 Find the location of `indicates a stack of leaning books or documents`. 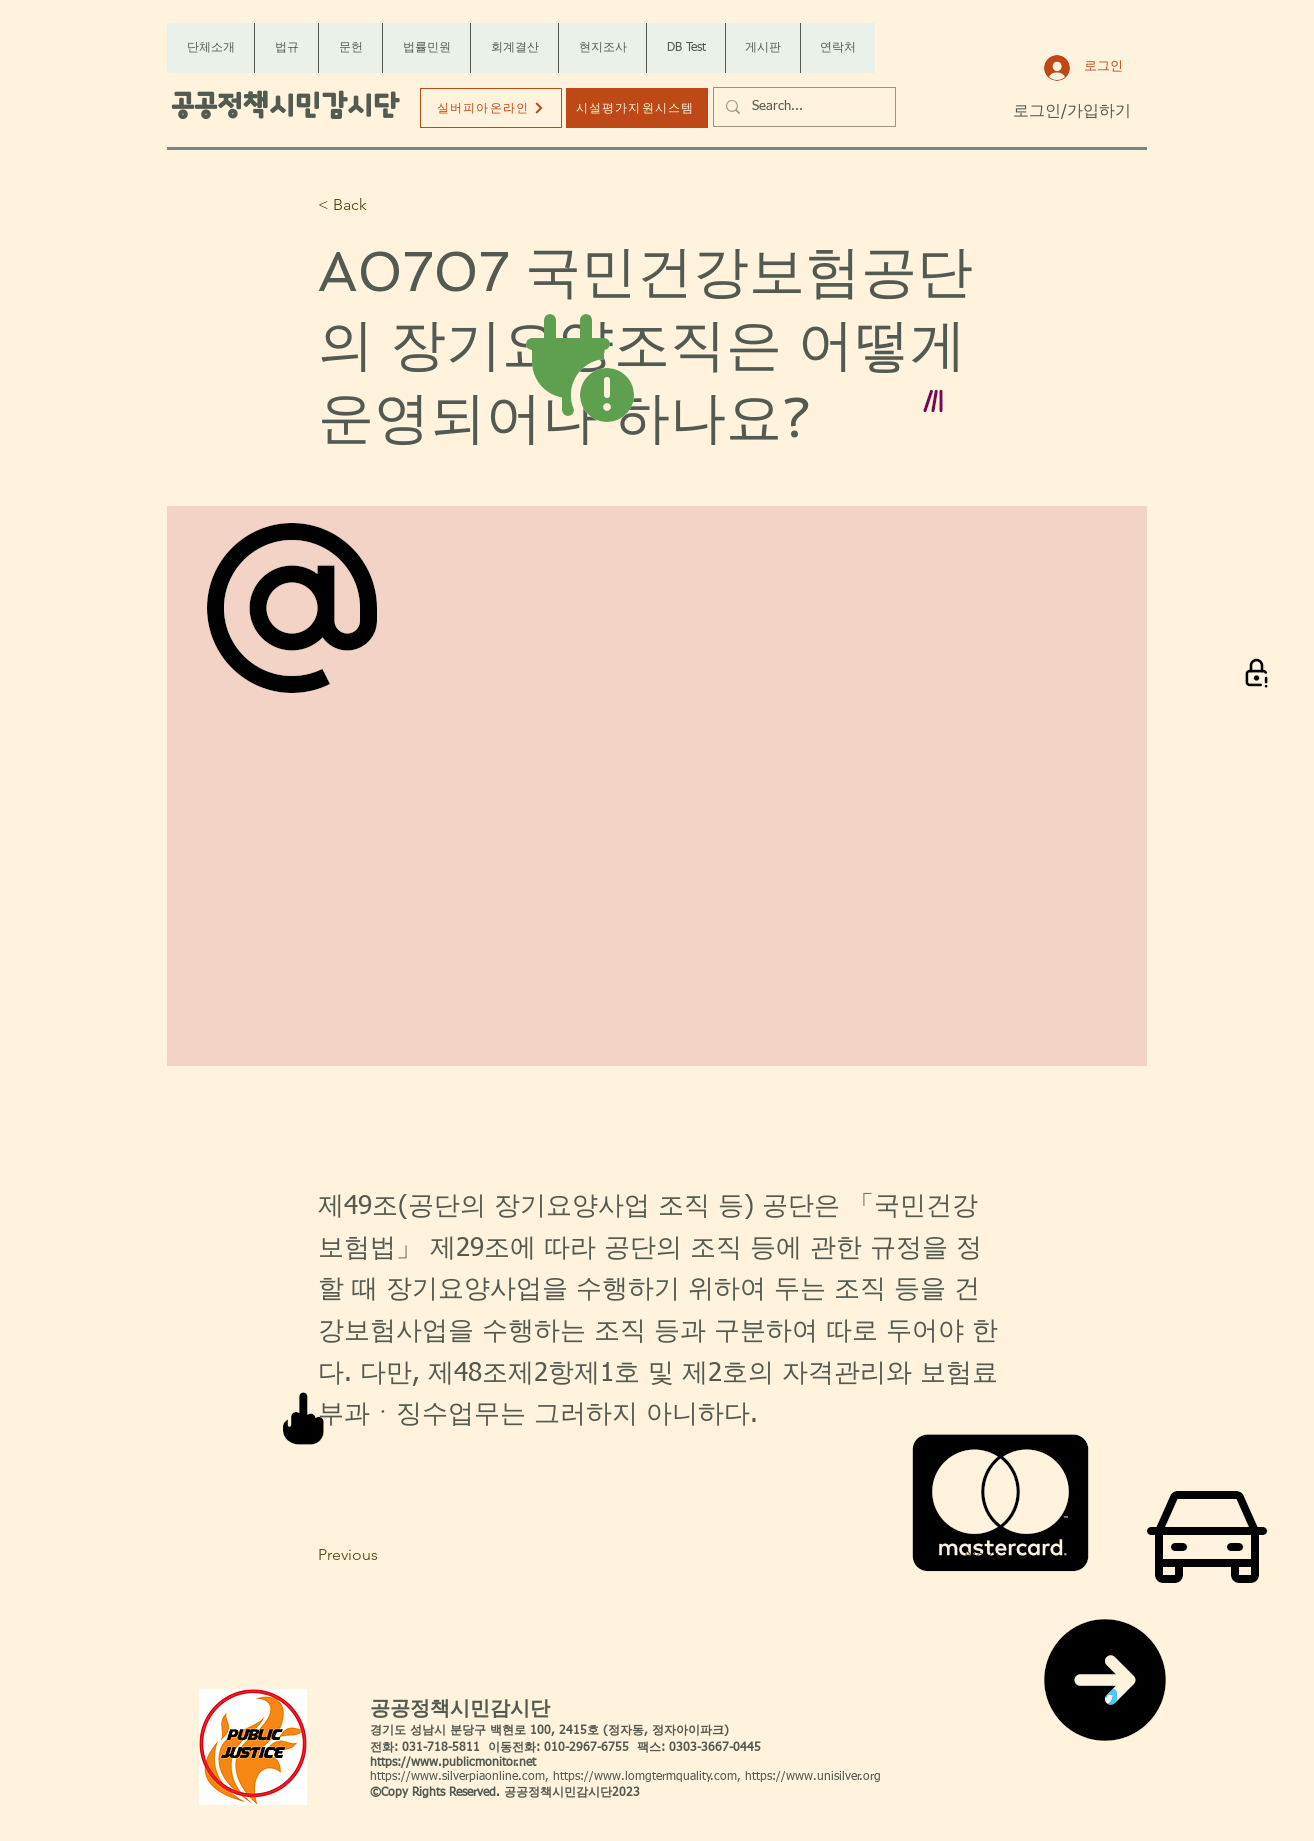

indicates a stack of leaning books or documents is located at coordinates (933, 401).